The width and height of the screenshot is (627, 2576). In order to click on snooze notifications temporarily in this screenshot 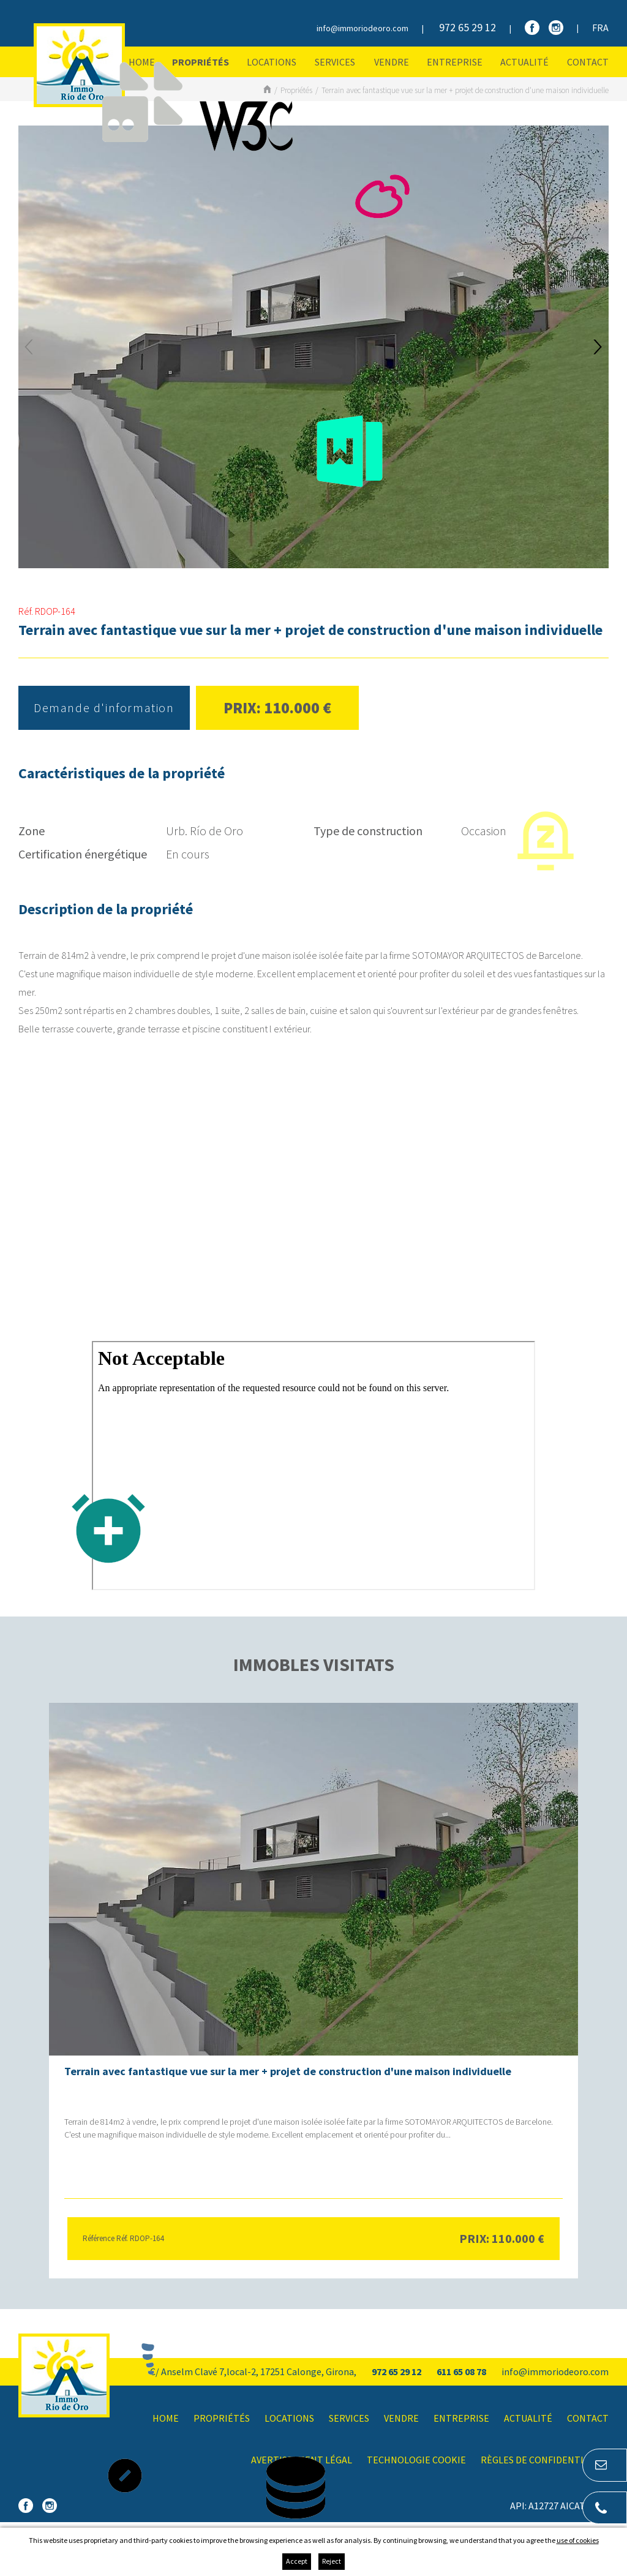, I will do `click(546, 839)`.